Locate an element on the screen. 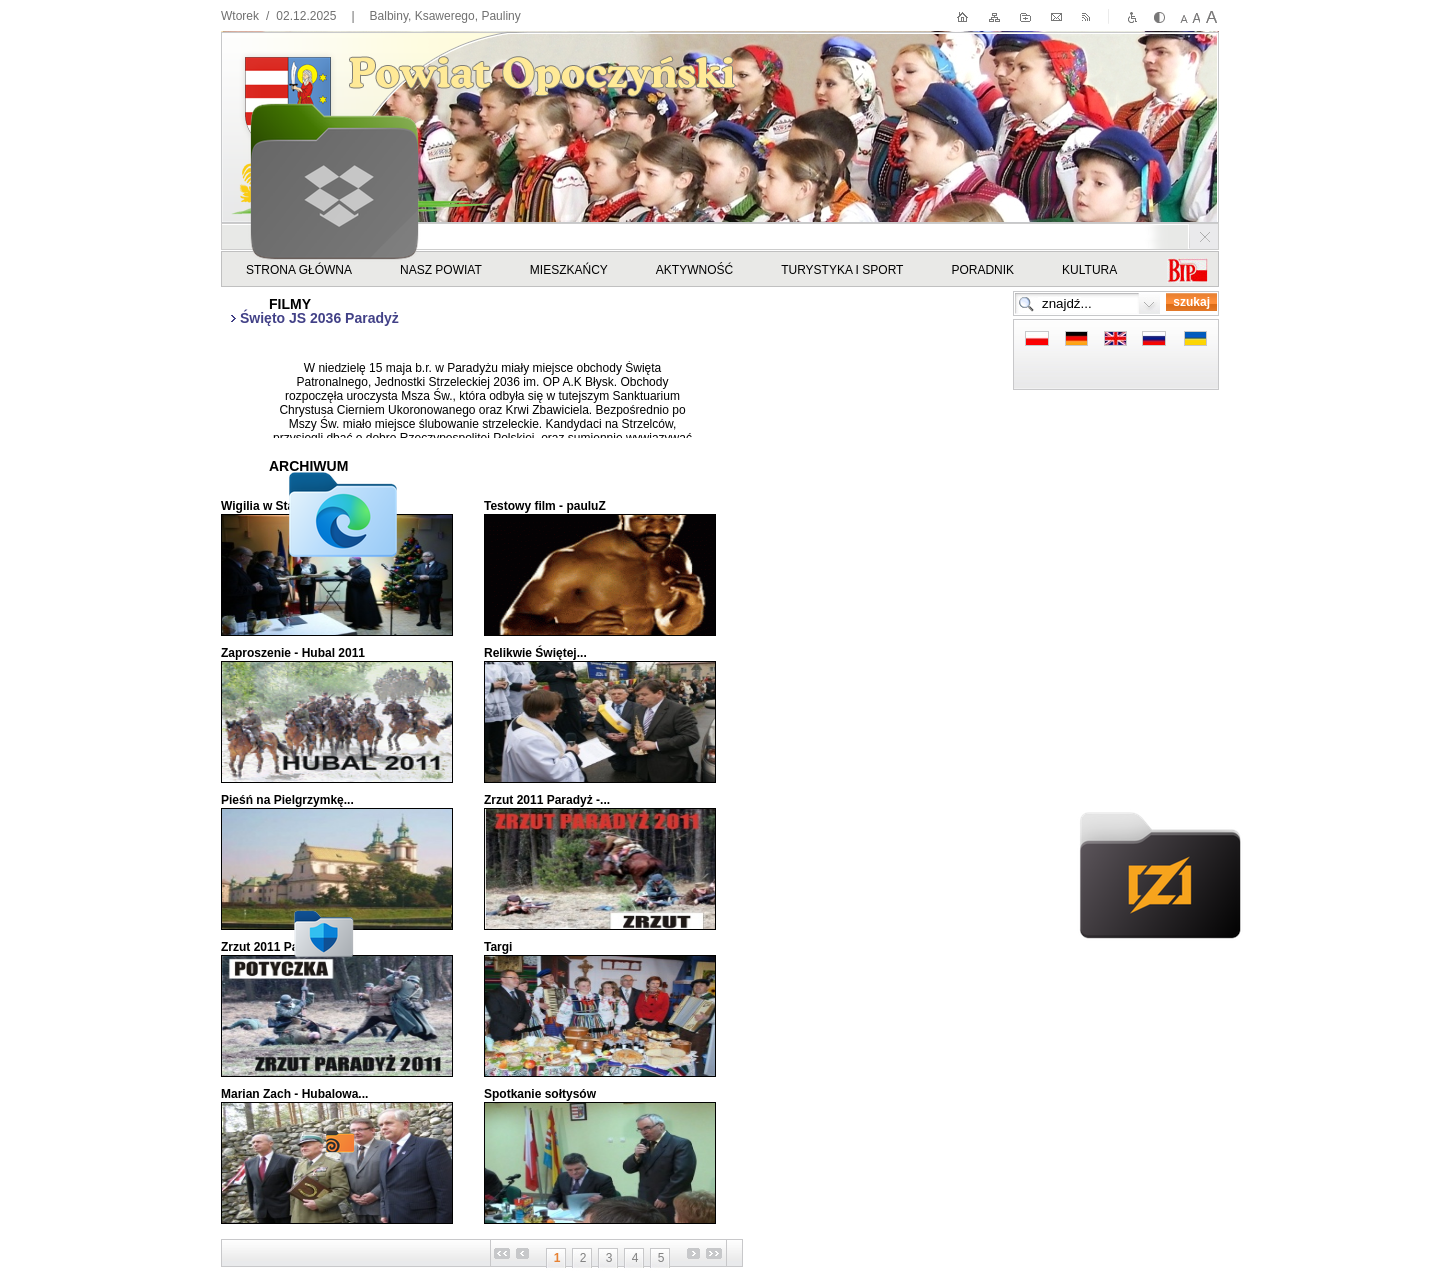  open folder containing zig programming language files is located at coordinates (1159, 879).